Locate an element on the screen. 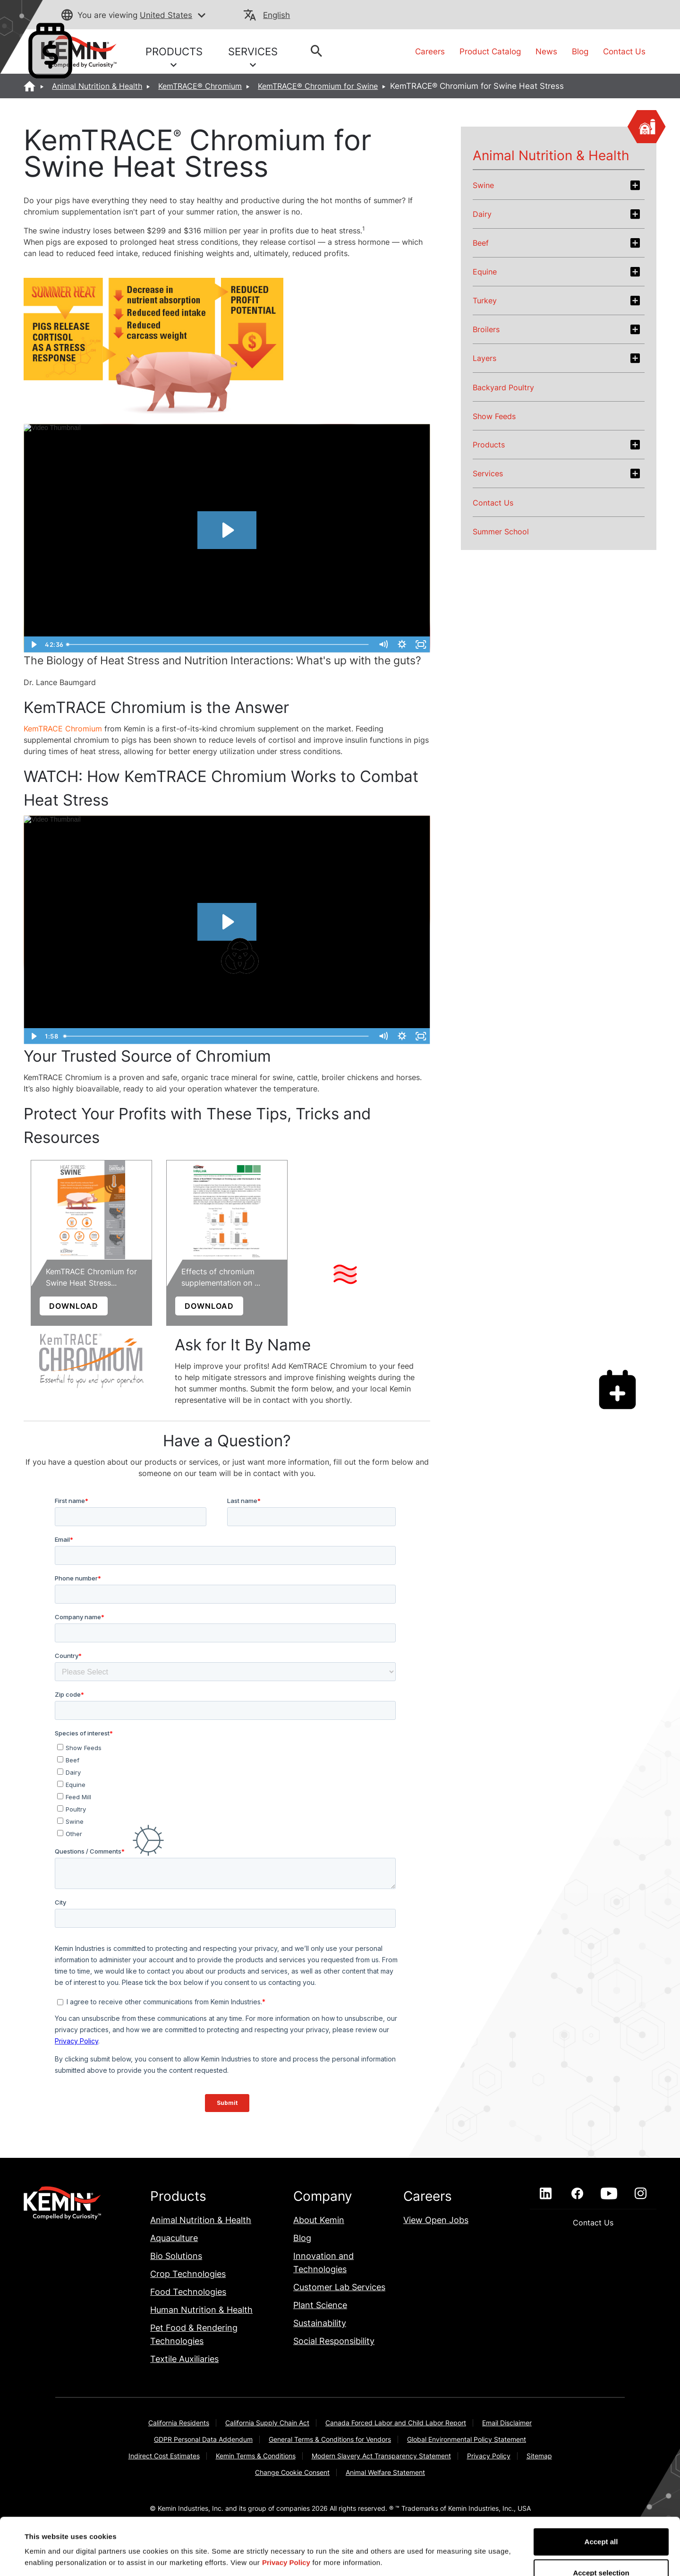  indicates overlapping or shared elements between three sets is located at coordinates (240, 956).